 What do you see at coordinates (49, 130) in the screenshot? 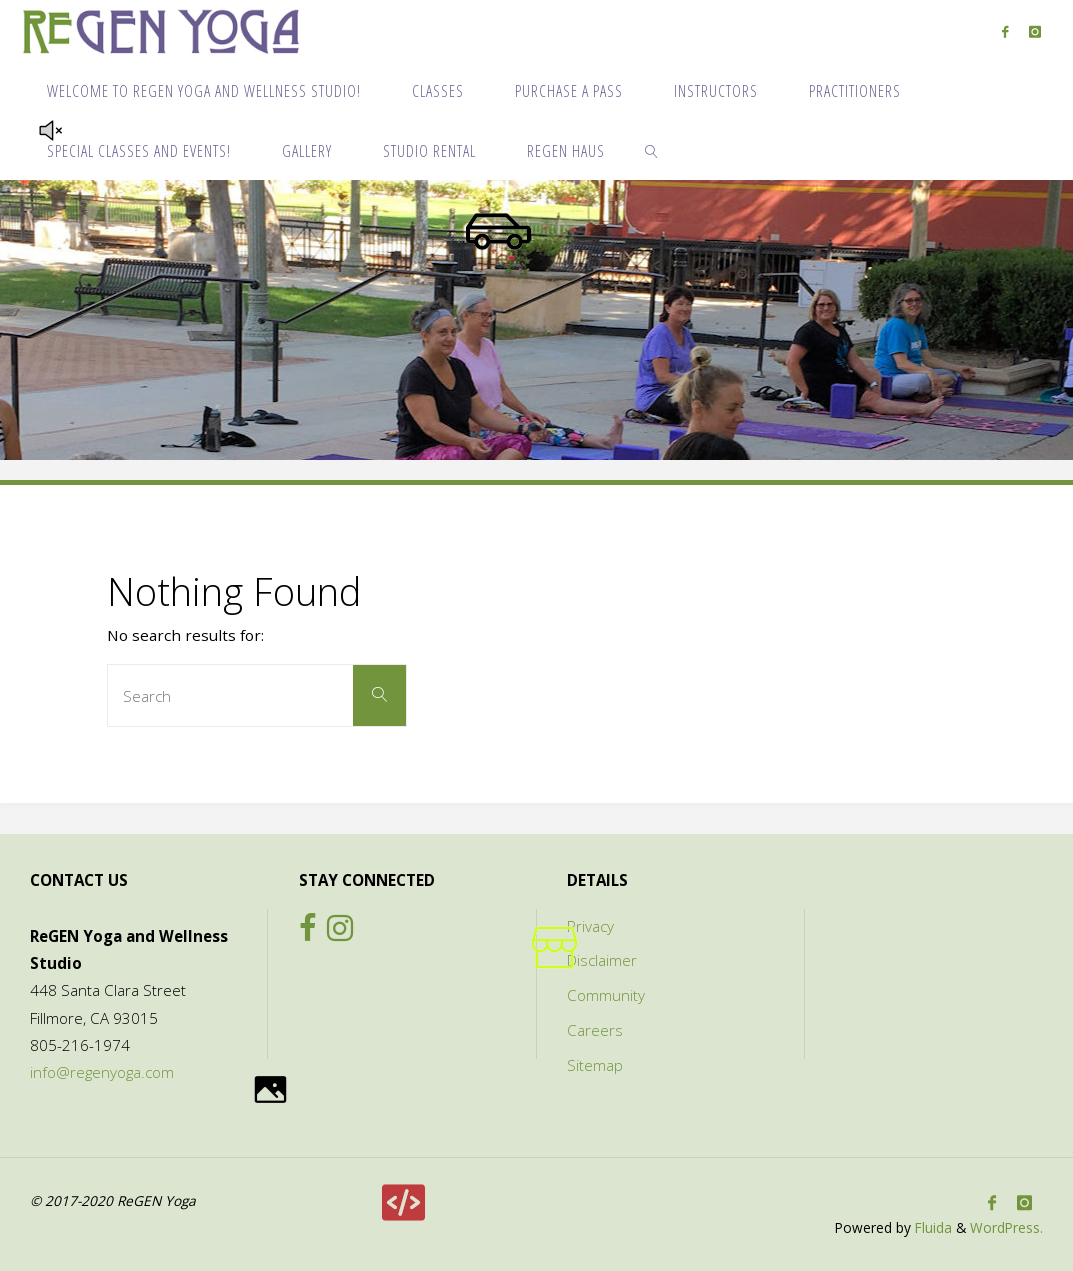
I see `mute audio or sound` at bounding box center [49, 130].